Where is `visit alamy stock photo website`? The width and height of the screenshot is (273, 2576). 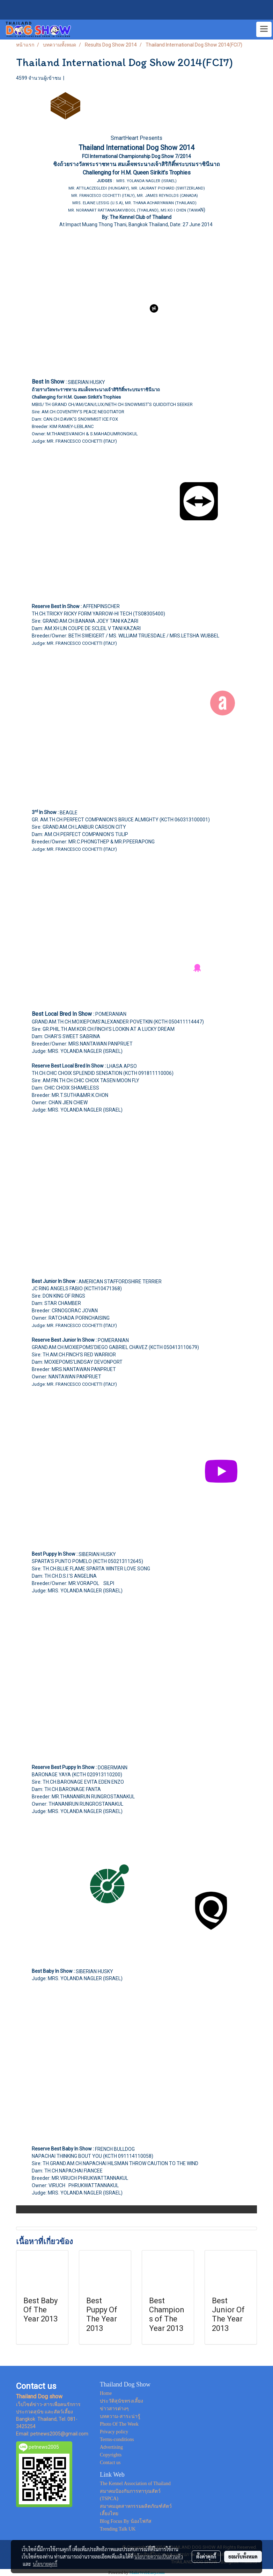
visit alamy stock photo website is located at coordinates (222, 703).